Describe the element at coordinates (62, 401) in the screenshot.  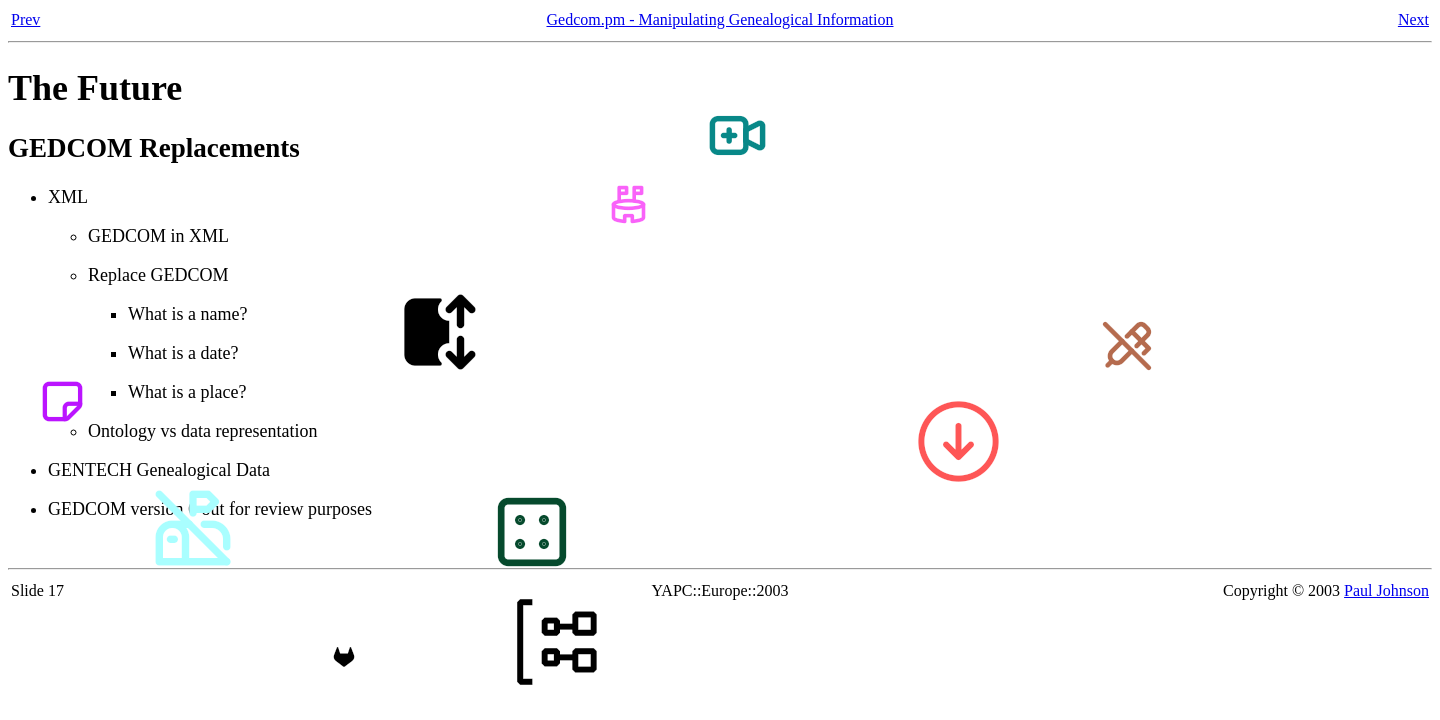
I see `add a sticker to your message` at that location.